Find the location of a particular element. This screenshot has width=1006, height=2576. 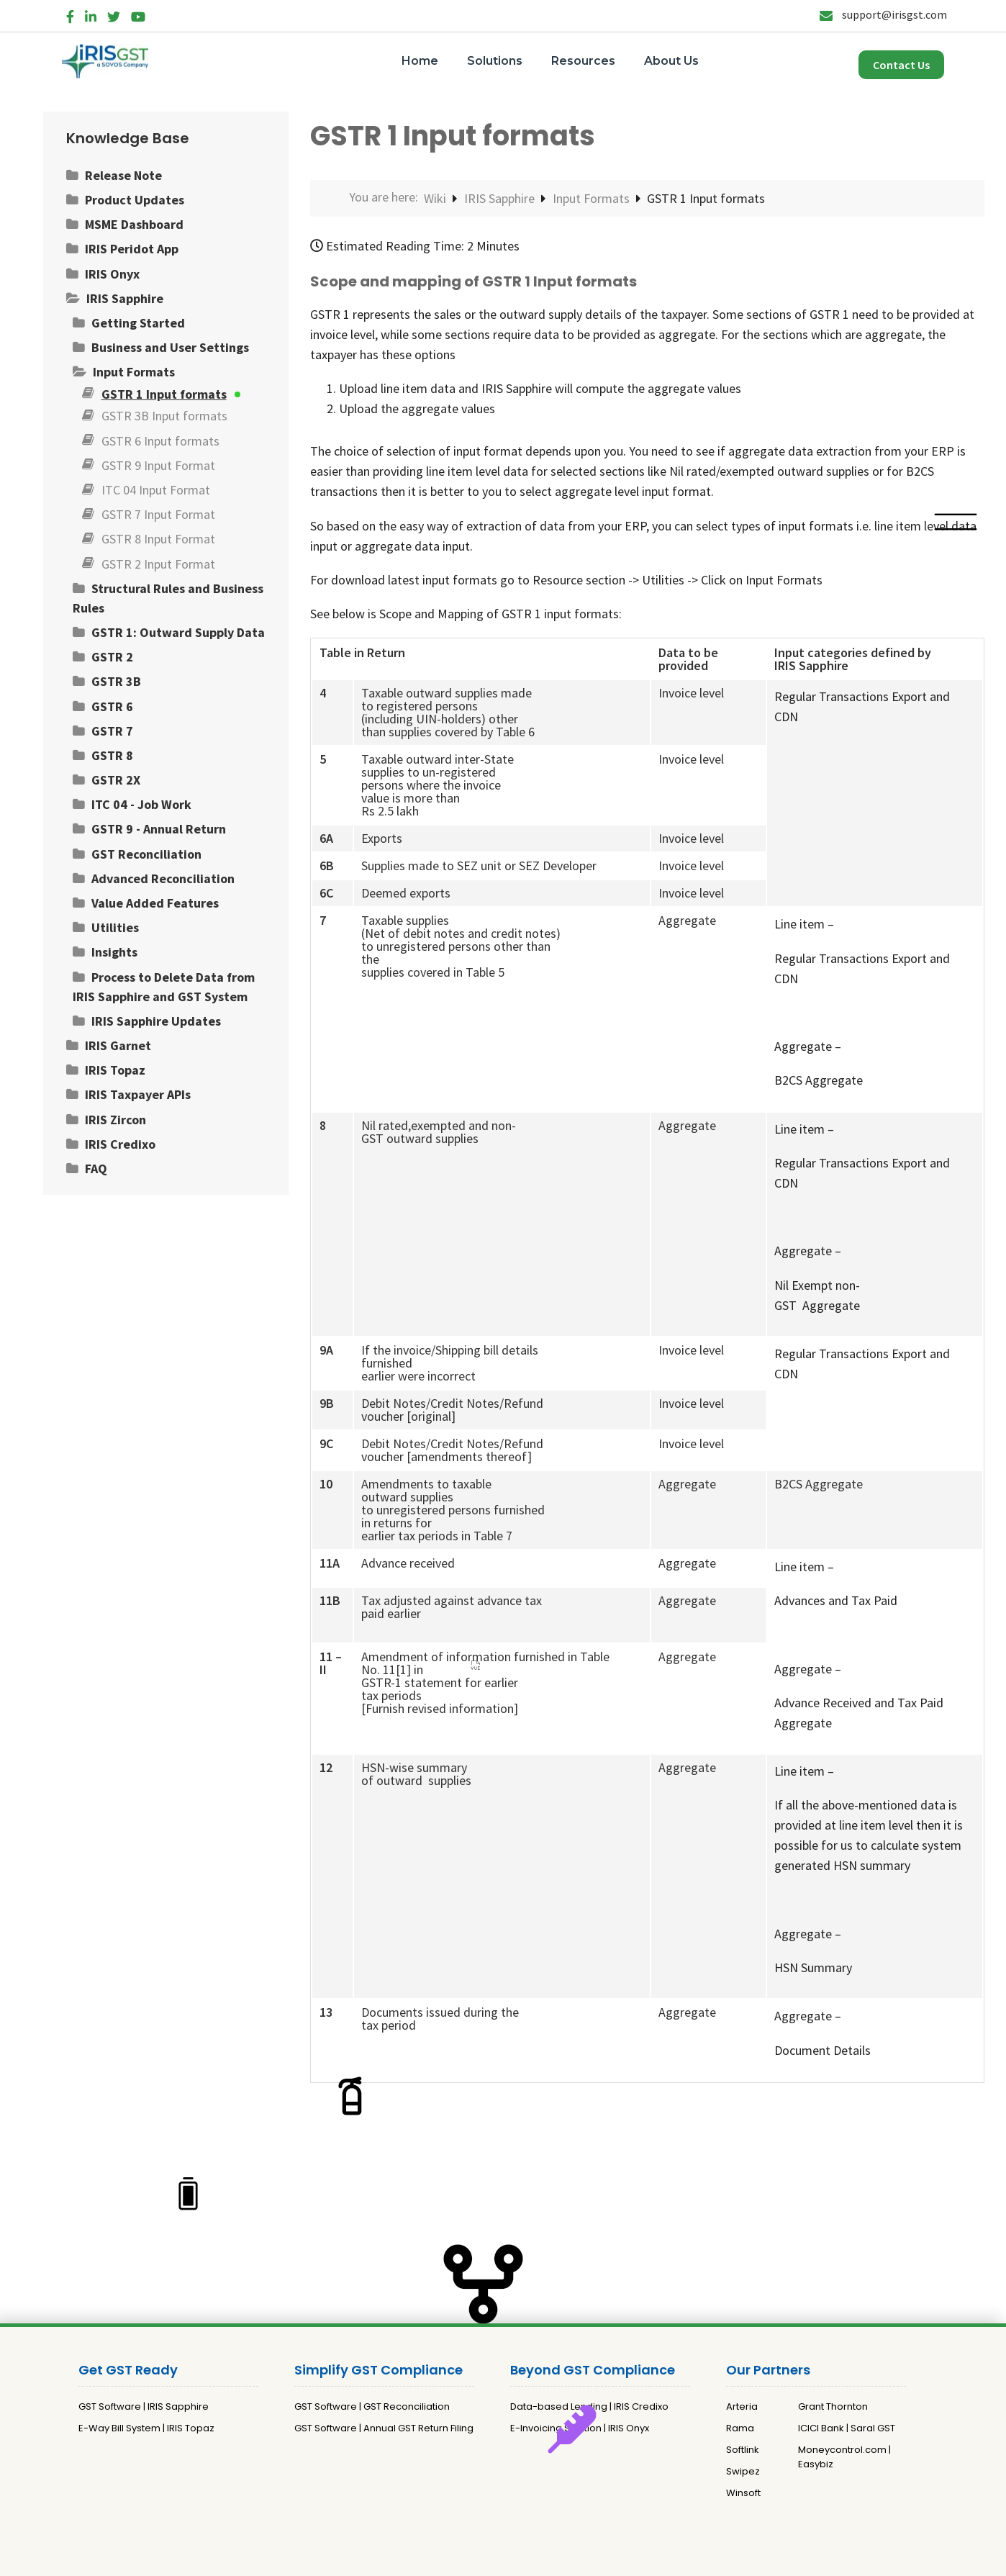

indicates battery is fully charged is located at coordinates (188, 2194).